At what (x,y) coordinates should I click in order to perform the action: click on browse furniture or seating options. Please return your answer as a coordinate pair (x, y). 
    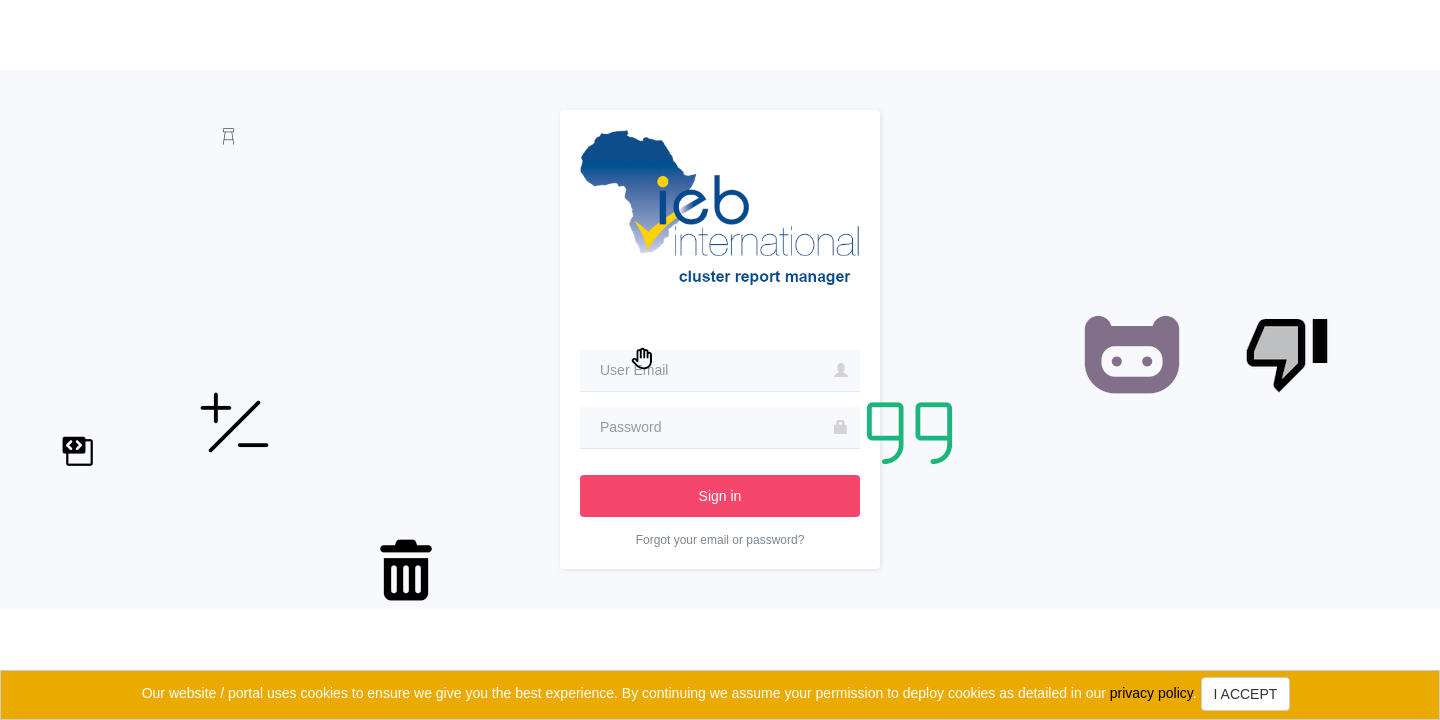
    Looking at the image, I should click on (228, 136).